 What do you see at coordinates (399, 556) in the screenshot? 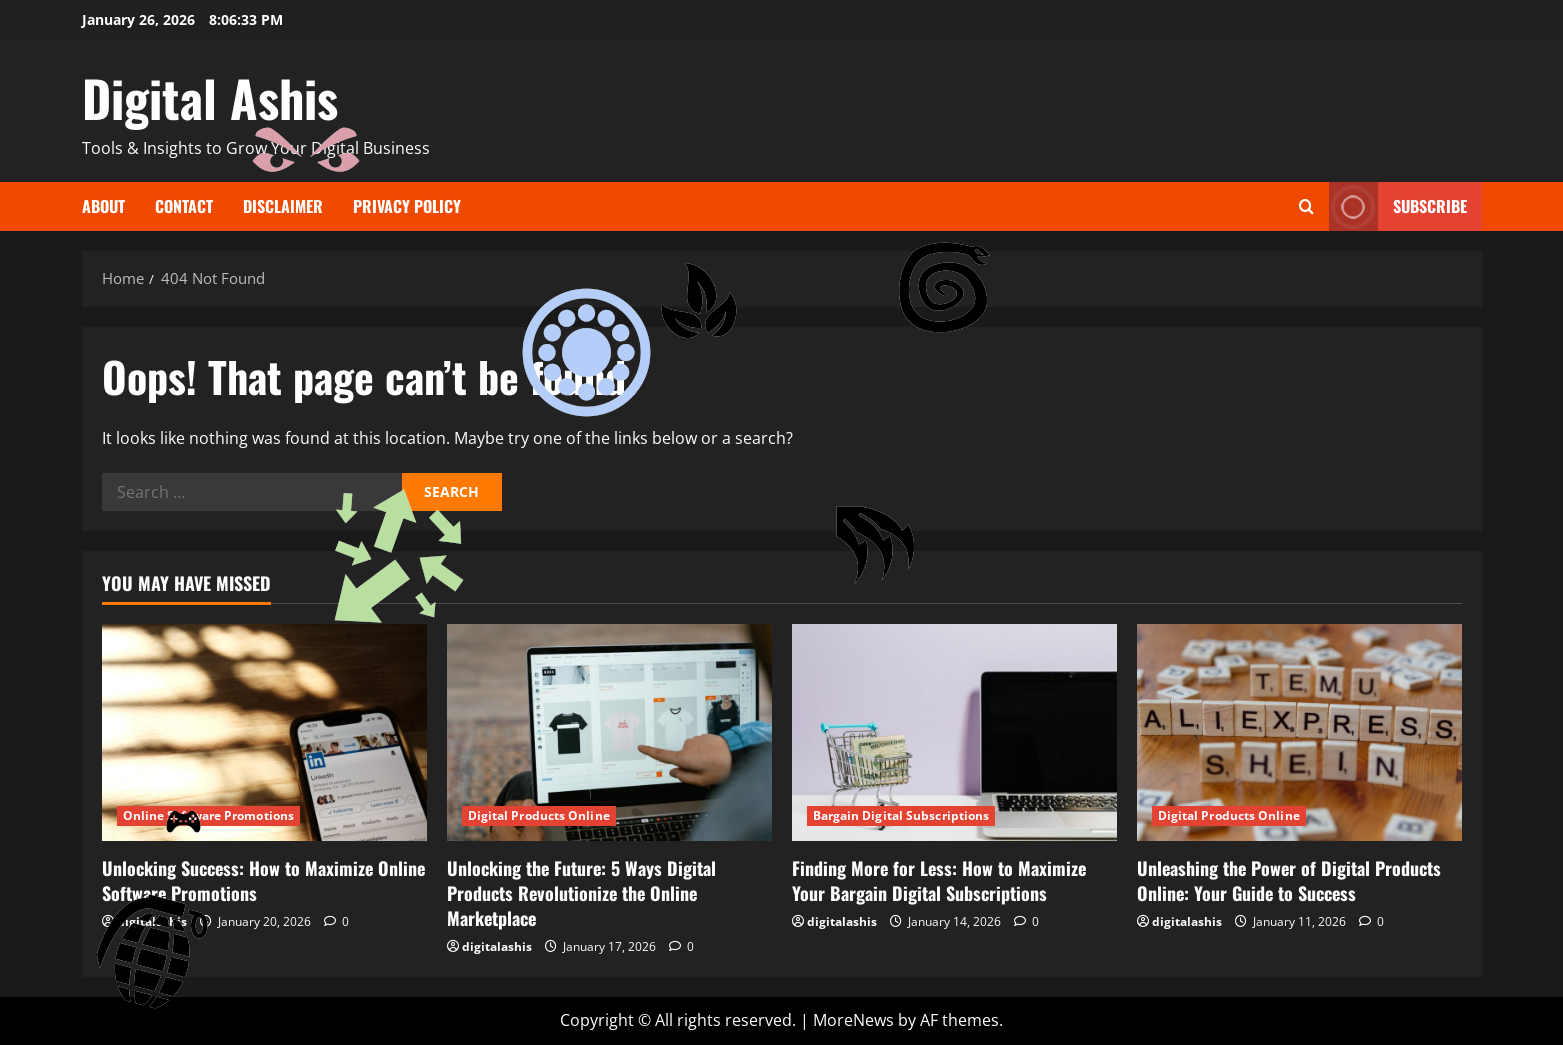
I see `indicates confusion or multiple directions` at bounding box center [399, 556].